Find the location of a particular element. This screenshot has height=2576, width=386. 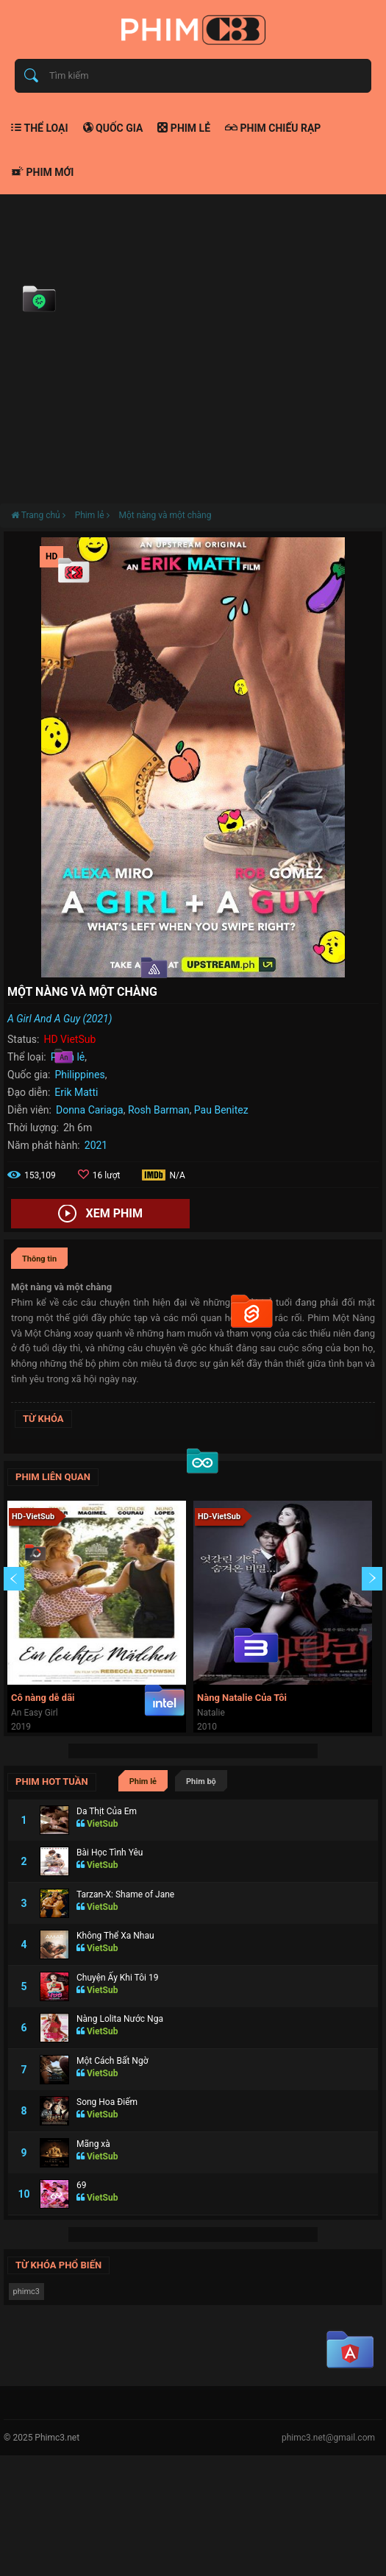

open svelte project folder is located at coordinates (251, 1312).